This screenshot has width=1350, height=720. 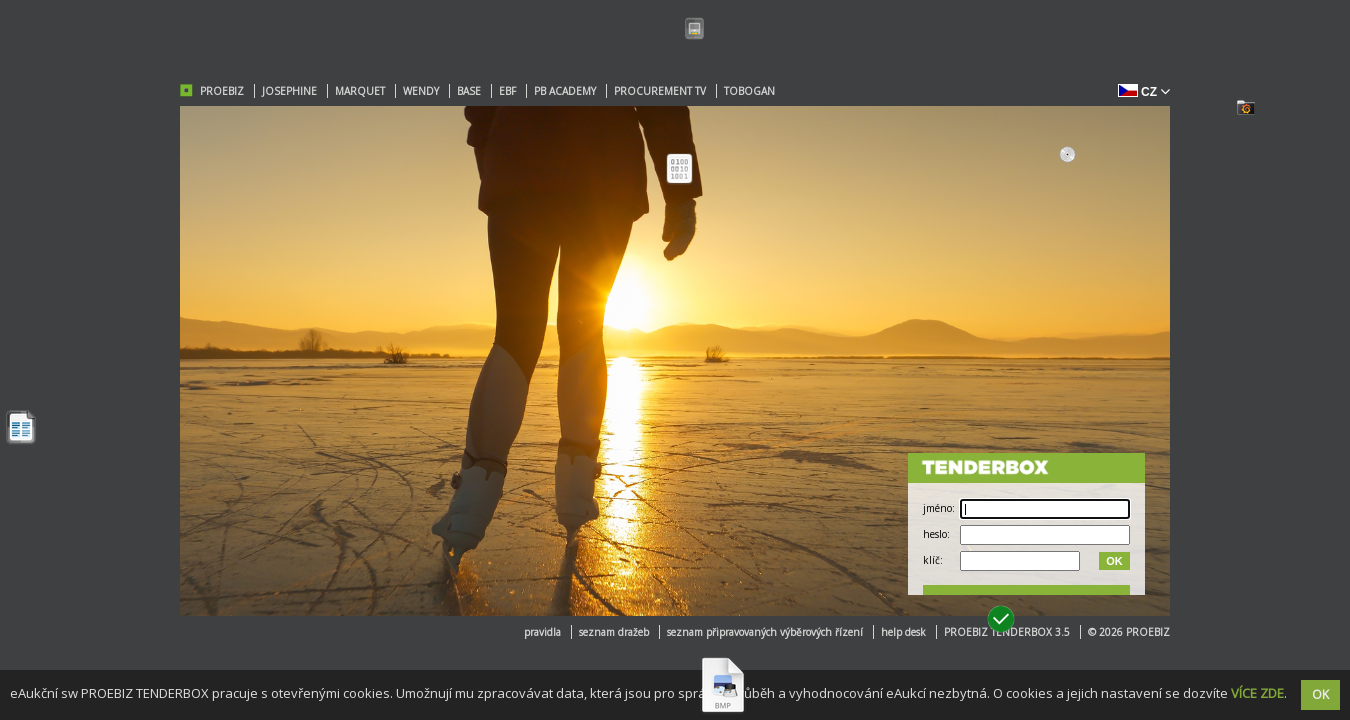 I want to click on indicates default or selected item, so click(x=1001, y=619).